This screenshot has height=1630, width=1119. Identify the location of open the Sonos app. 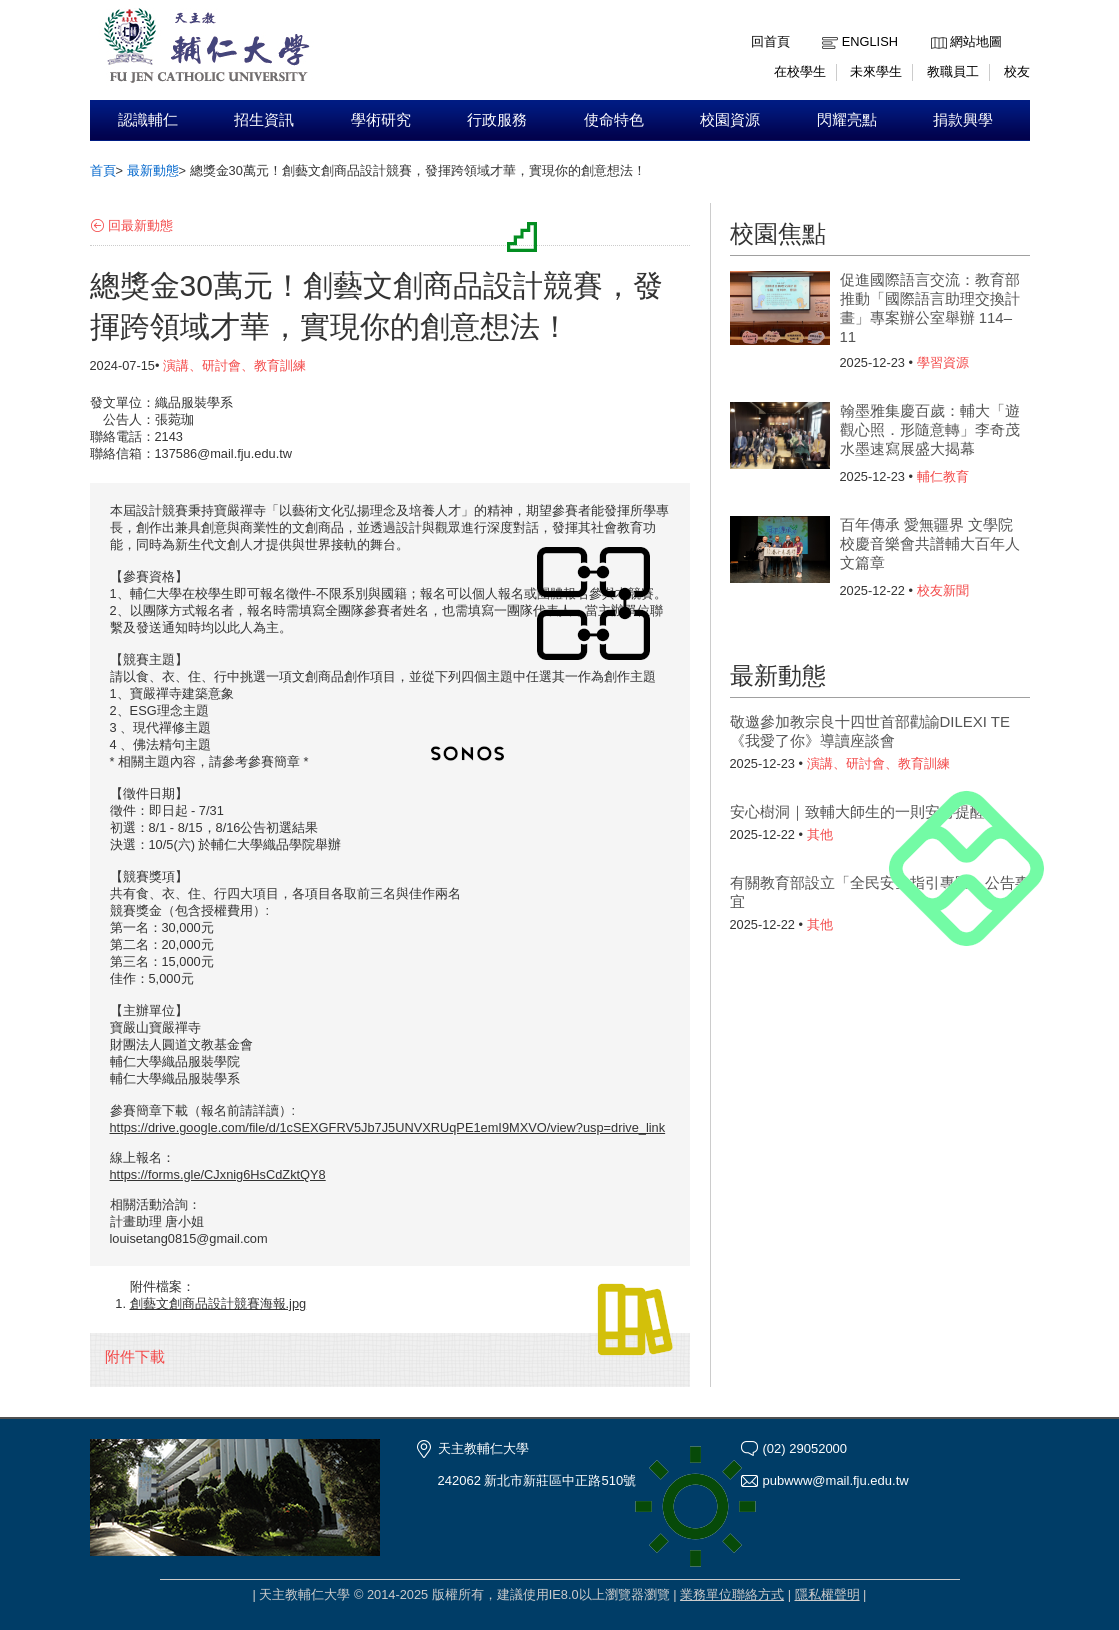
(467, 753).